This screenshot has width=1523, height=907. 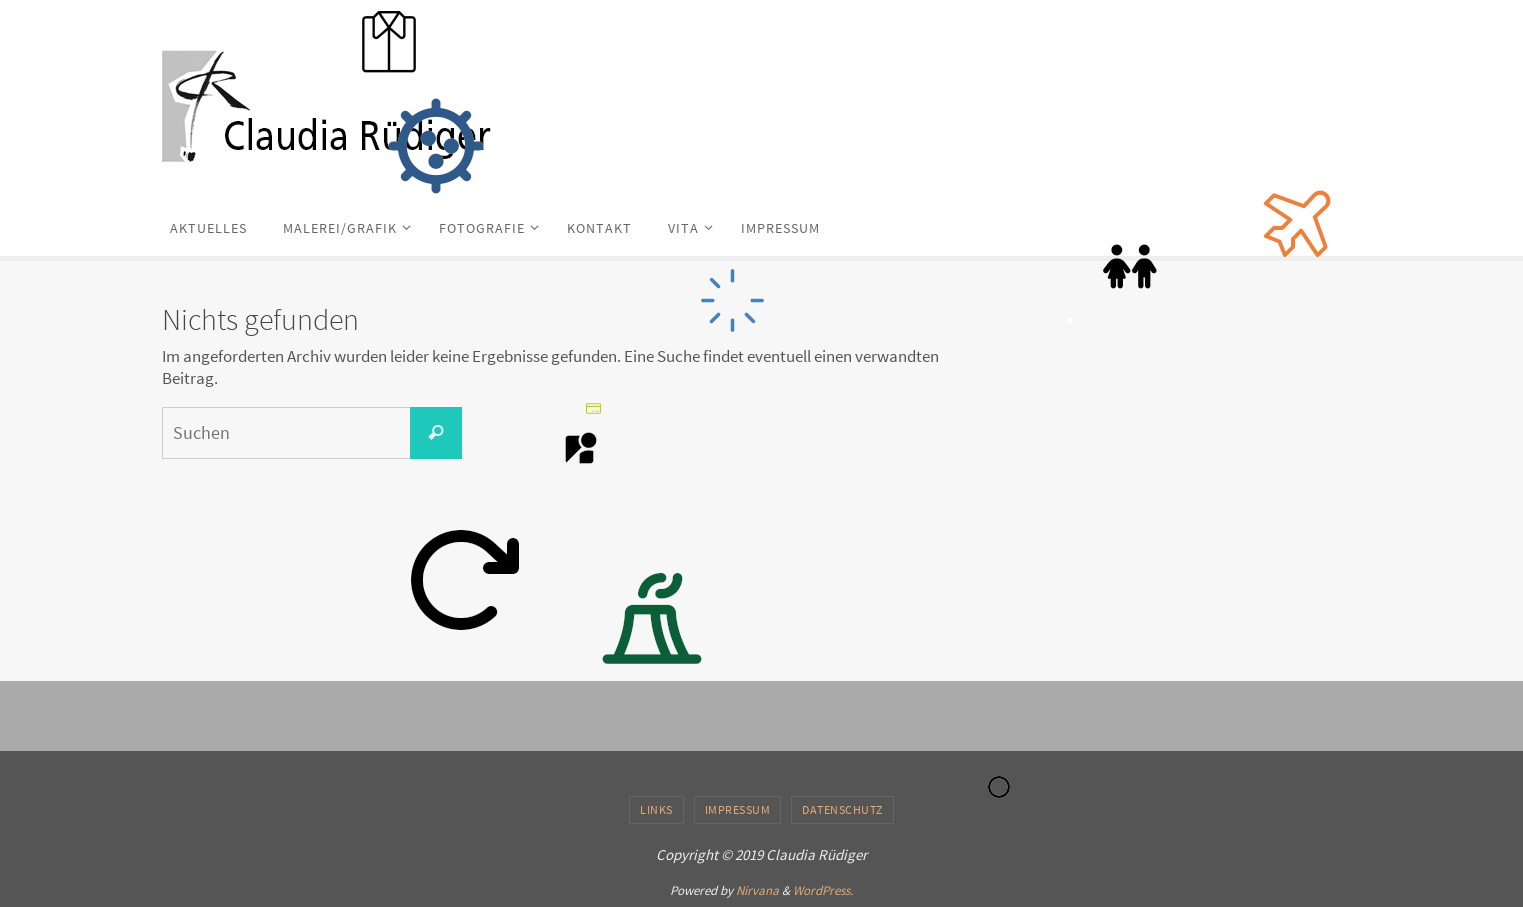 What do you see at coordinates (999, 787) in the screenshot?
I see `unselected radio button or checkbox option` at bounding box center [999, 787].